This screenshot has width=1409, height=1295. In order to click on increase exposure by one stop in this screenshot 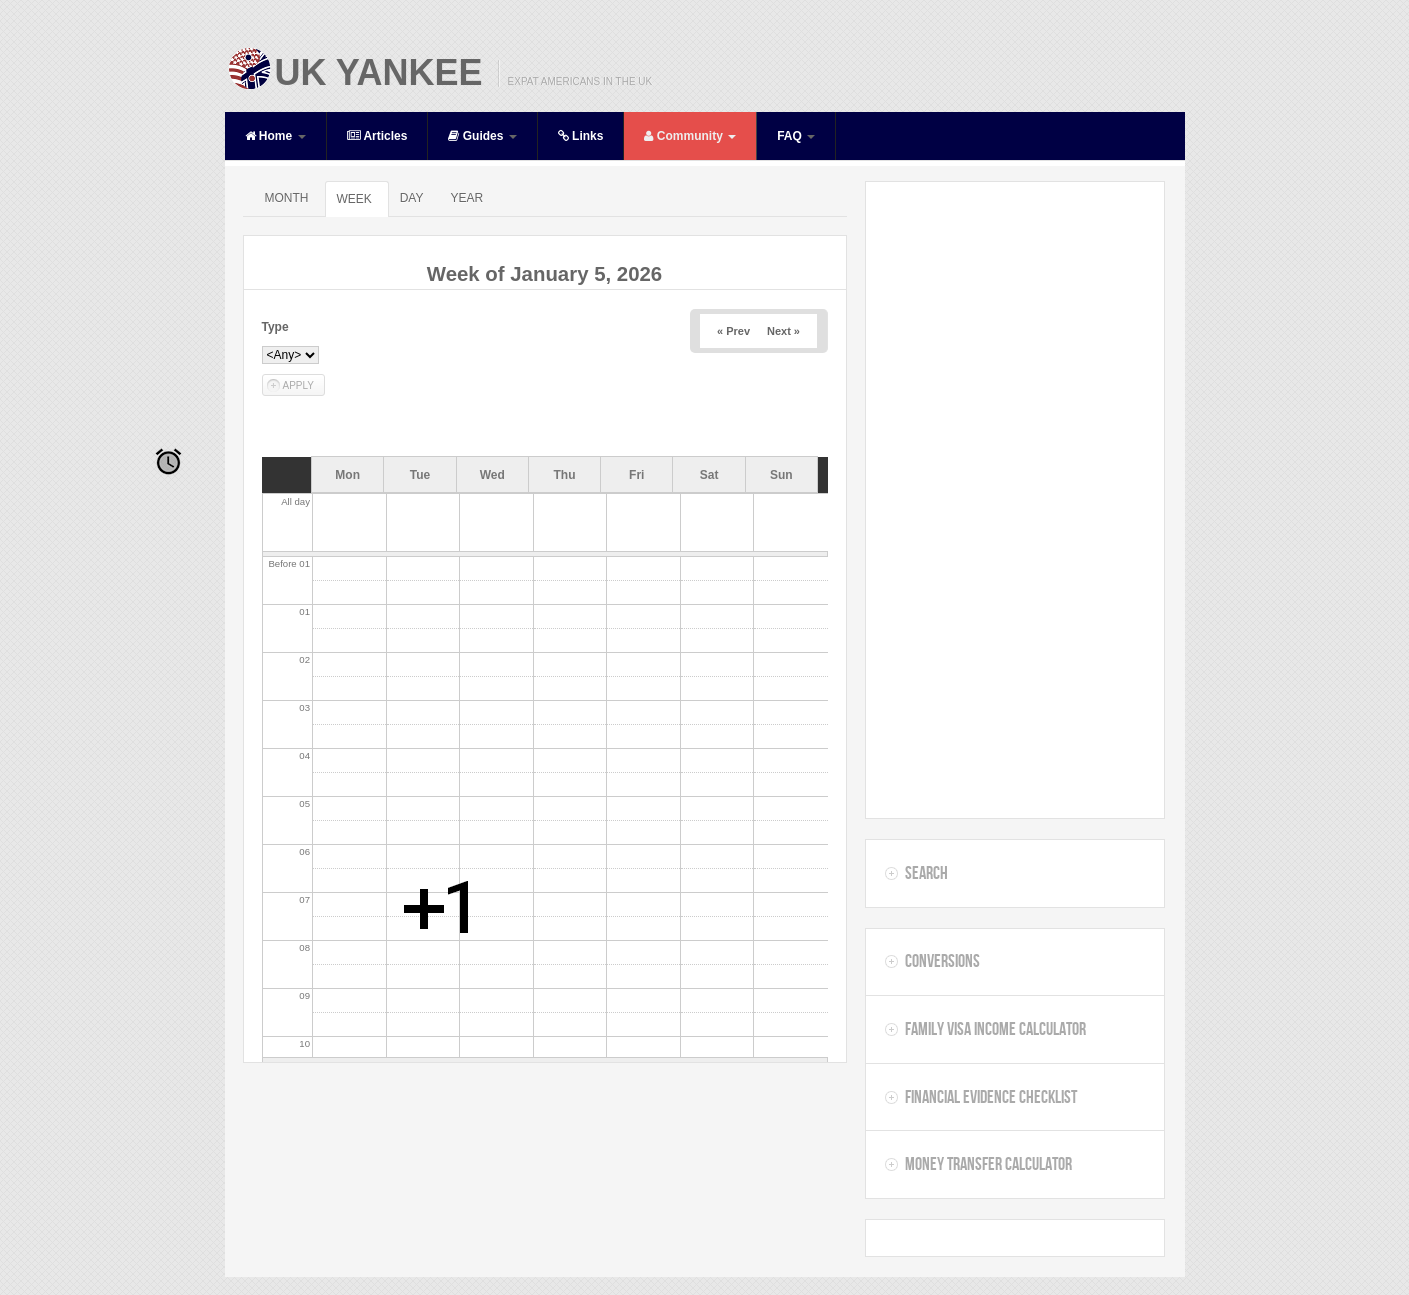, I will do `click(436, 909)`.